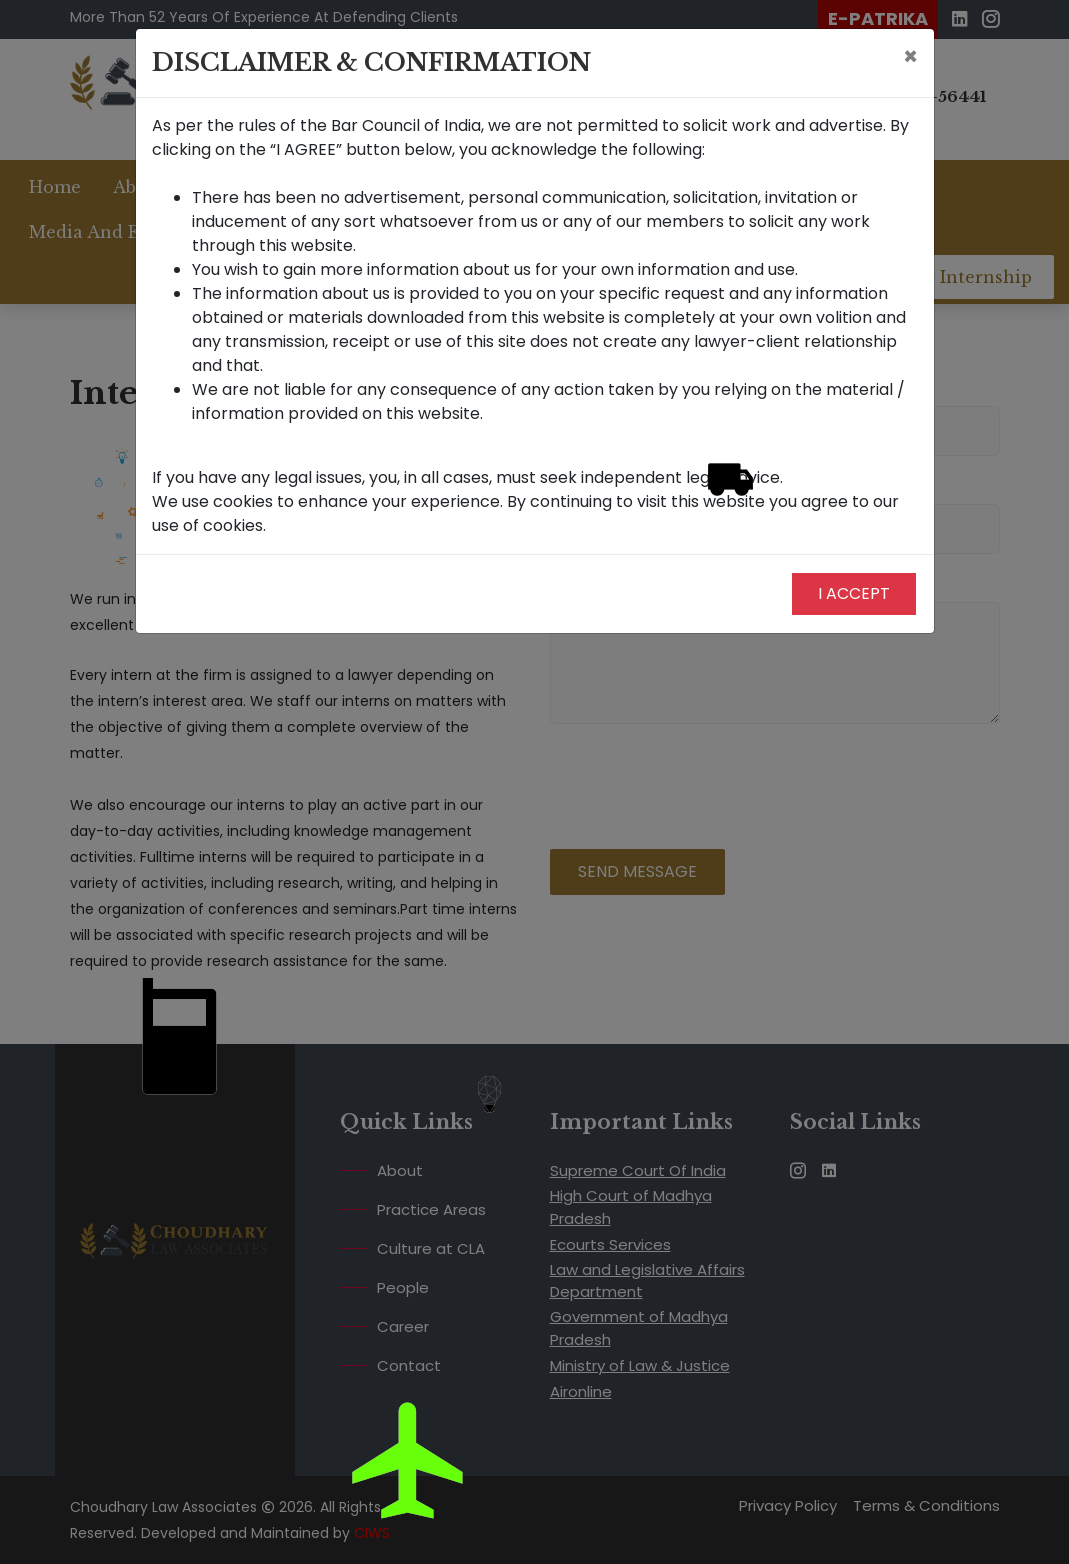  Describe the element at coordinates (489, 1094) in the screenshot. I see `open the minds social network app` at that location.